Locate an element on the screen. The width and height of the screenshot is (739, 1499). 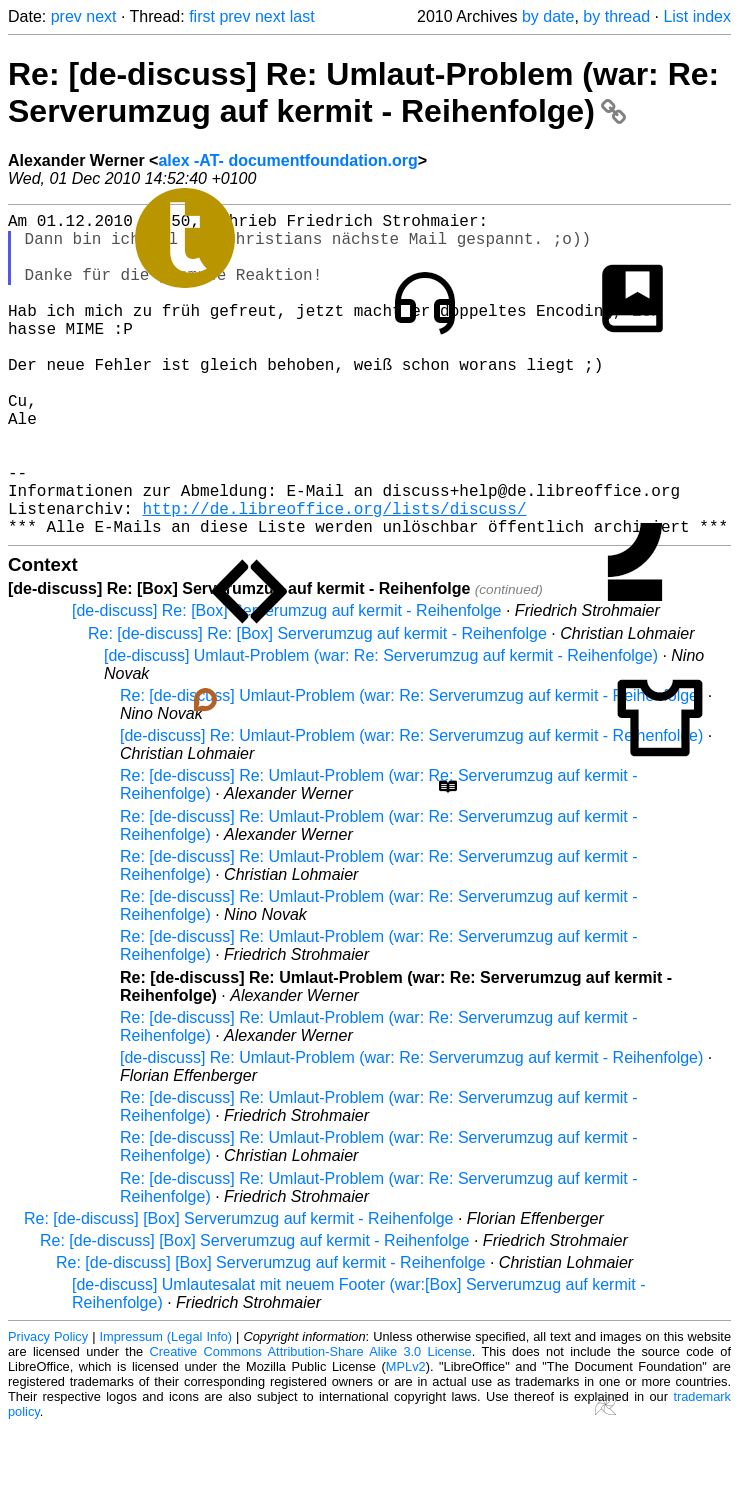
visit readme documentation platform is located at coordinates (448, 787).